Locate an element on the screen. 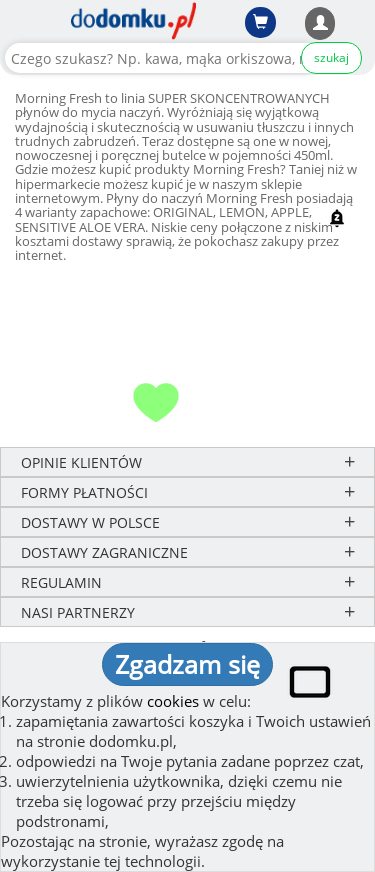  add to favorites is located at coordinates (156, 401).